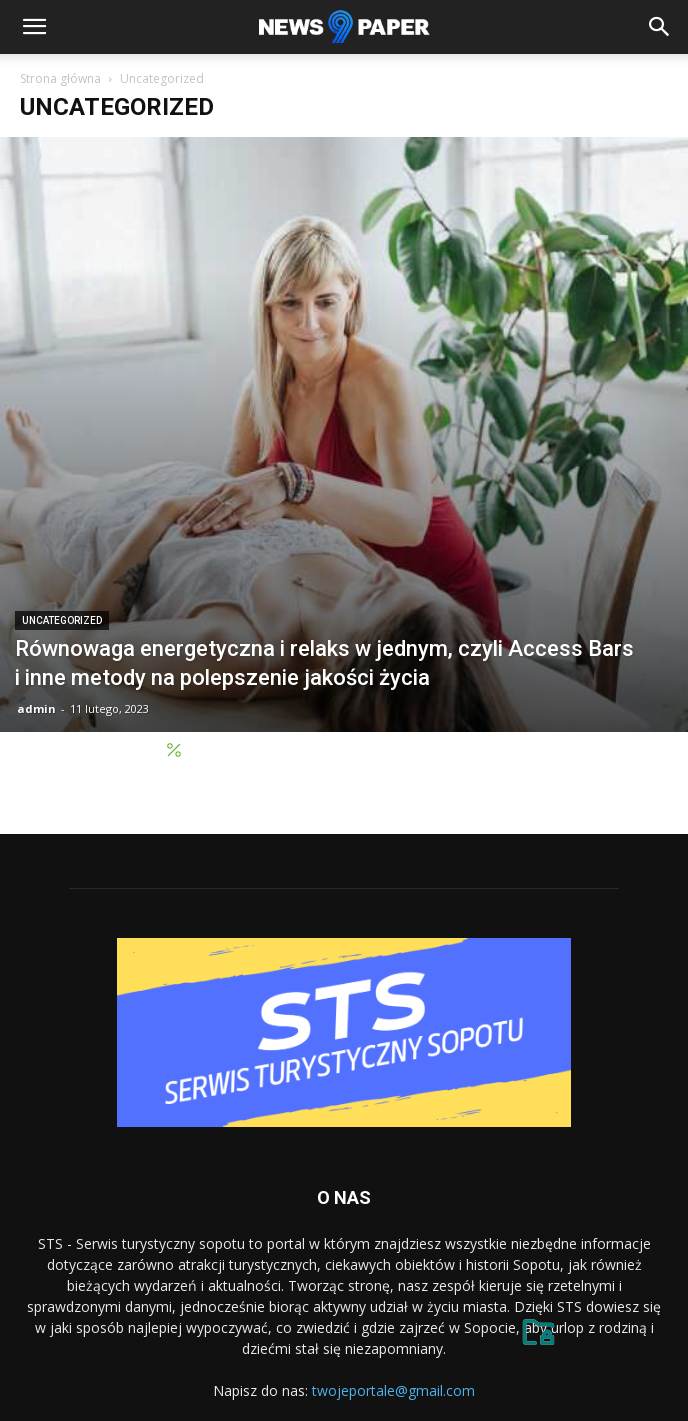 The width and height of the screenshot is (688, 1421). I want to click on apply or view a discount, so click(174, 750).